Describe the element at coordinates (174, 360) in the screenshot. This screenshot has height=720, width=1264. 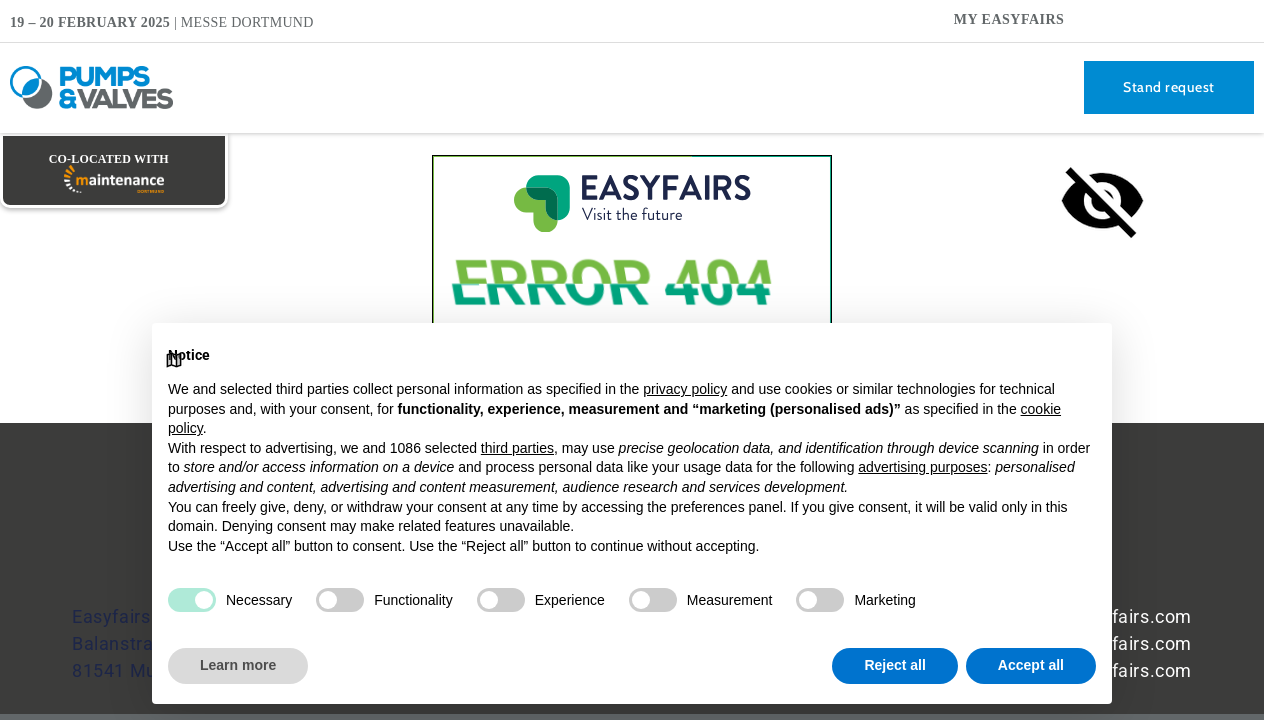
I see `open map view` at that location.